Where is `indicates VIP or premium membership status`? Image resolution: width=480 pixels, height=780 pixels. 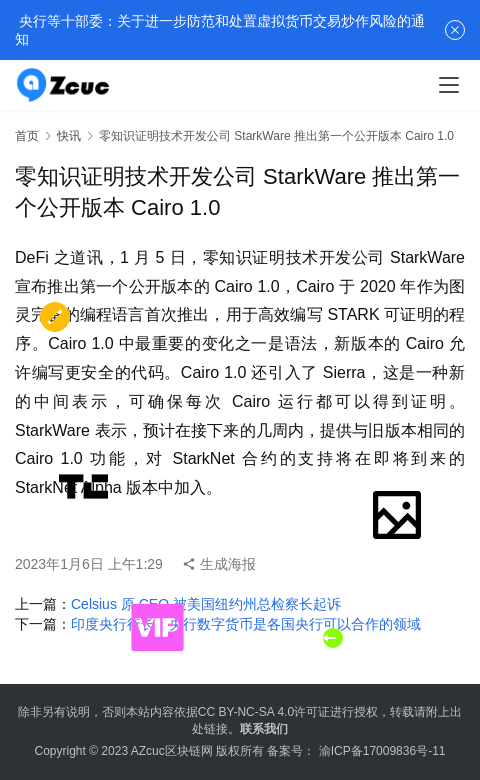 indicates VIP or premium membership status is located at coordinates (157, 627).